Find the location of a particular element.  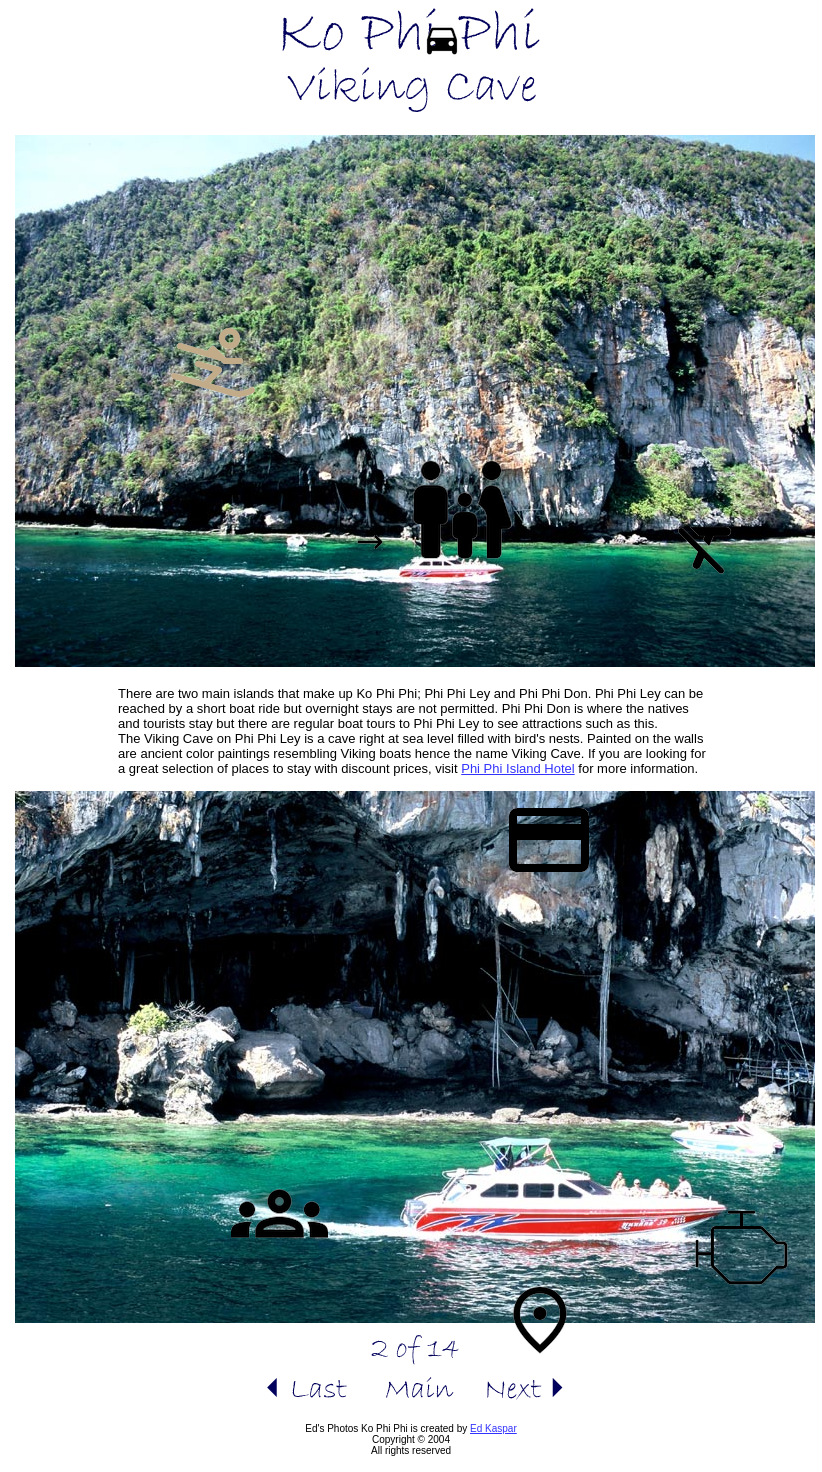

access payment methods is located at coordinates (549, 840).